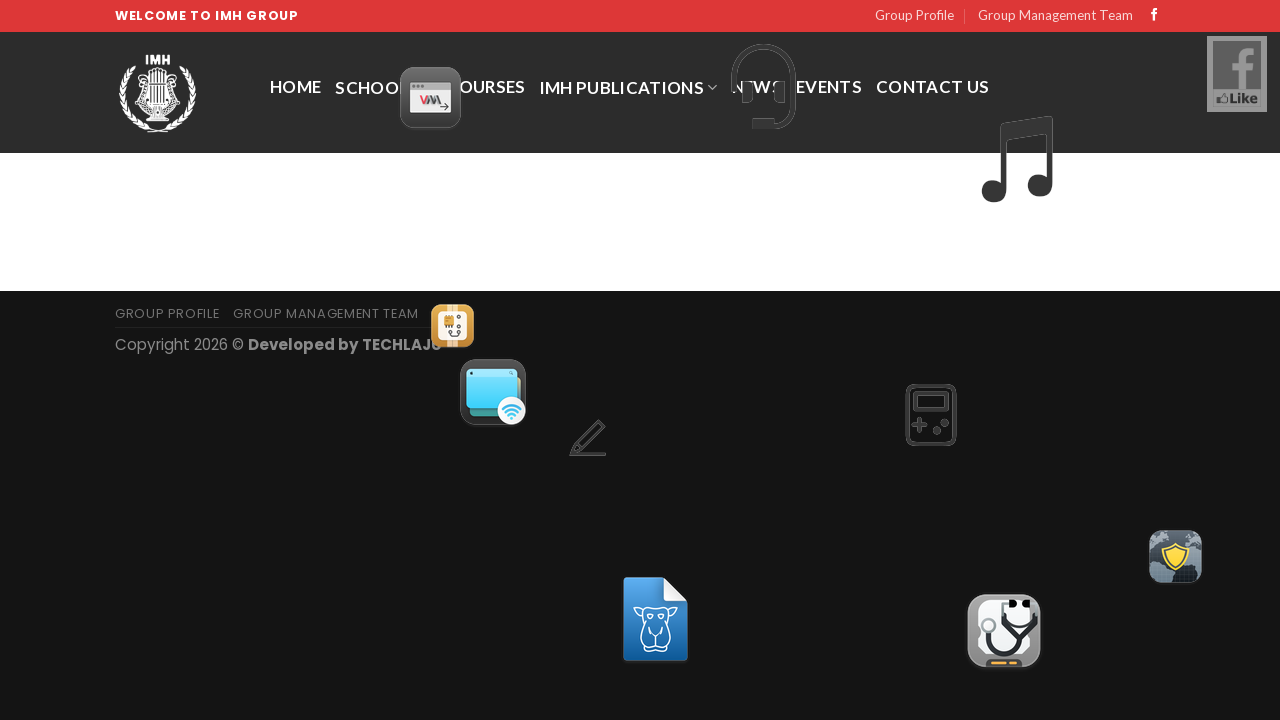 The height and width of the screenshot is (720, 1280). I want to click on open vpn settings and preferences, so click(1175, 556).